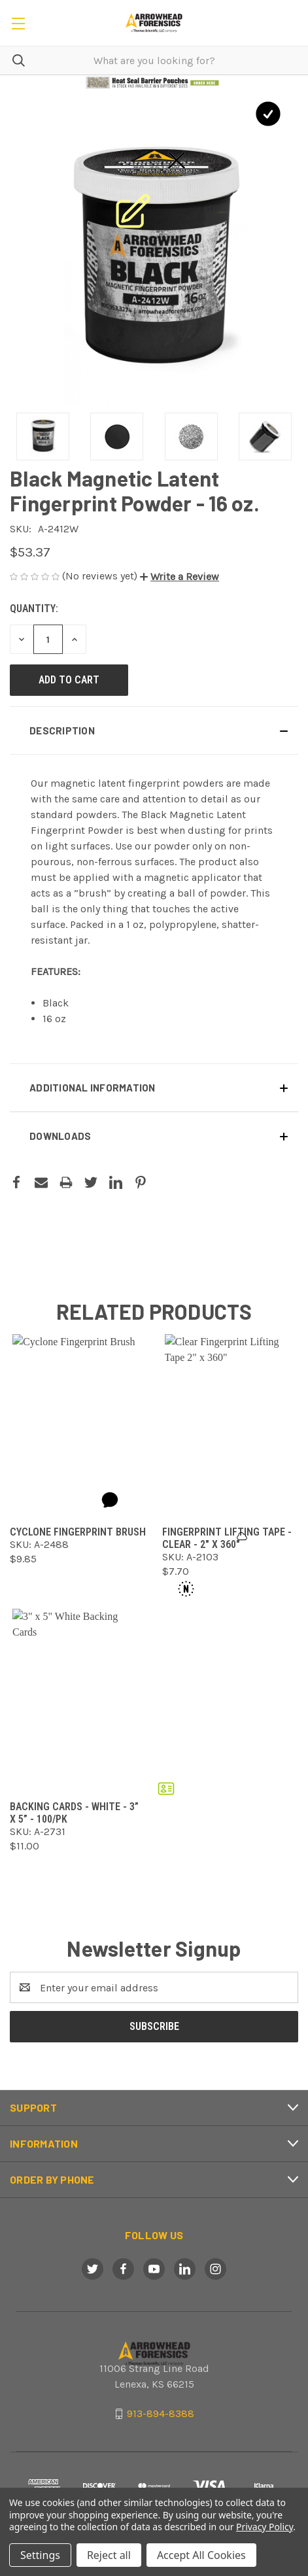 The width and height of the screenshot is (308, 2576). Describe the element at coordinates (242, 1536) in the screenshot. I see `access cloud storage` at that location.